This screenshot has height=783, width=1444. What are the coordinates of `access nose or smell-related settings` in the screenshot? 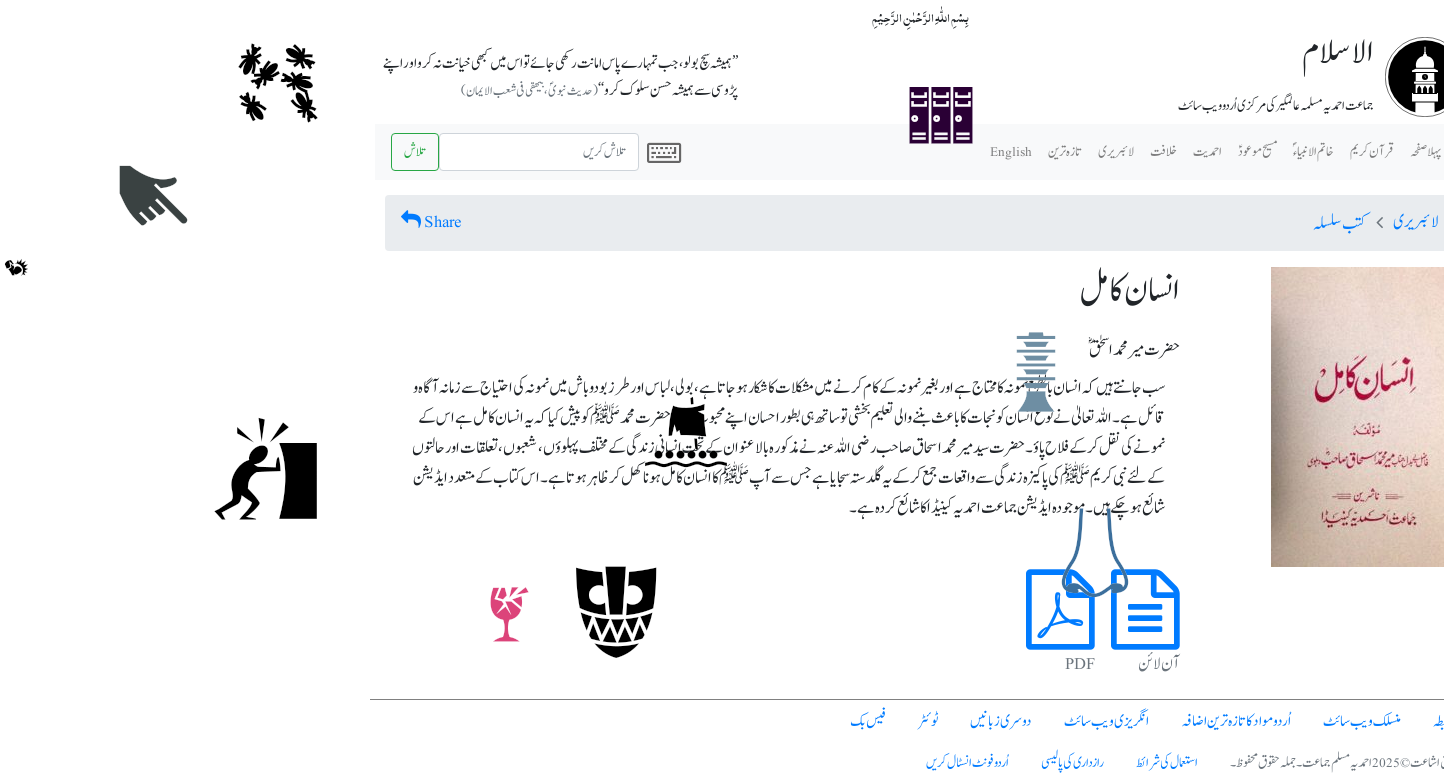 It's located at (1095, 551).